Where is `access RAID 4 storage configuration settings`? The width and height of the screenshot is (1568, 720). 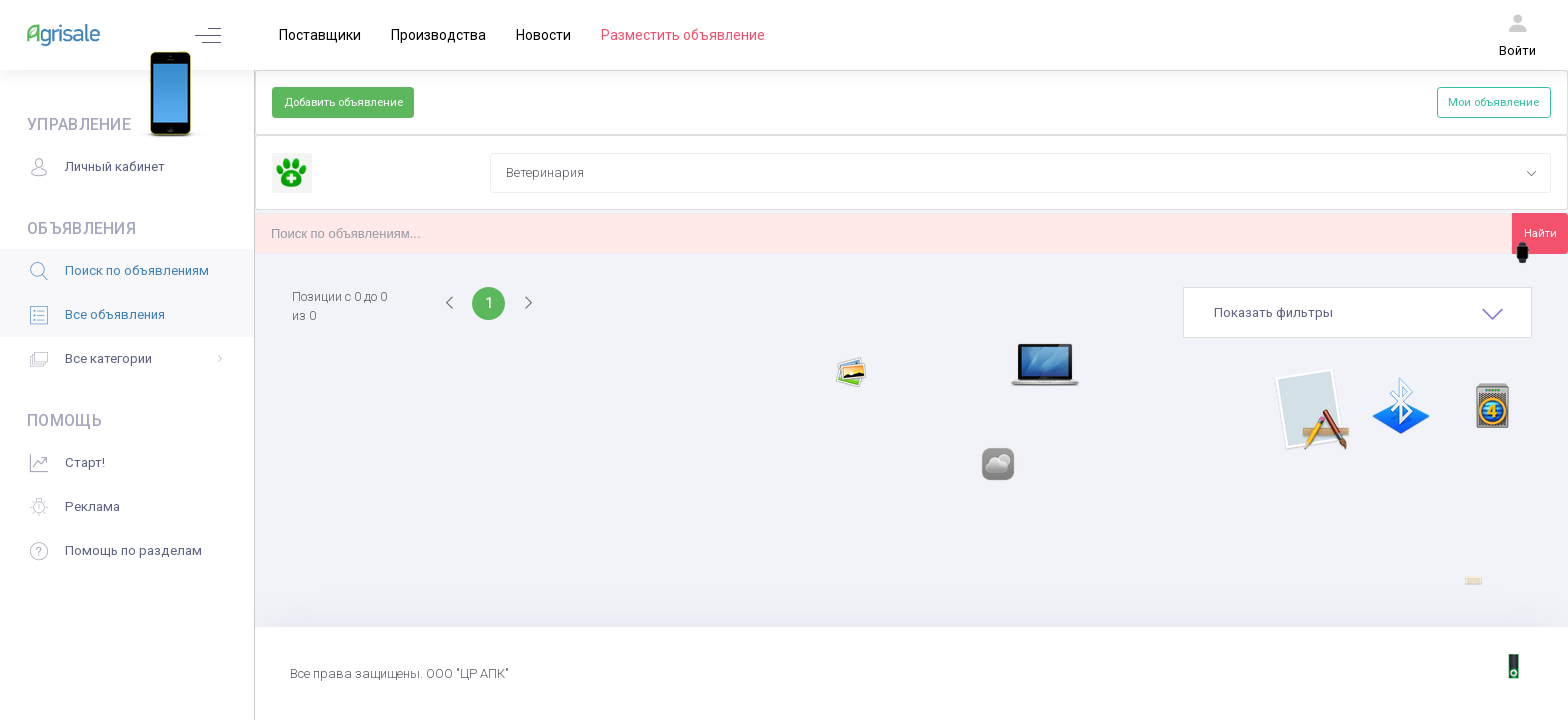
access RAID 4 storage configuration settings is located at coordinates (1492, 405).